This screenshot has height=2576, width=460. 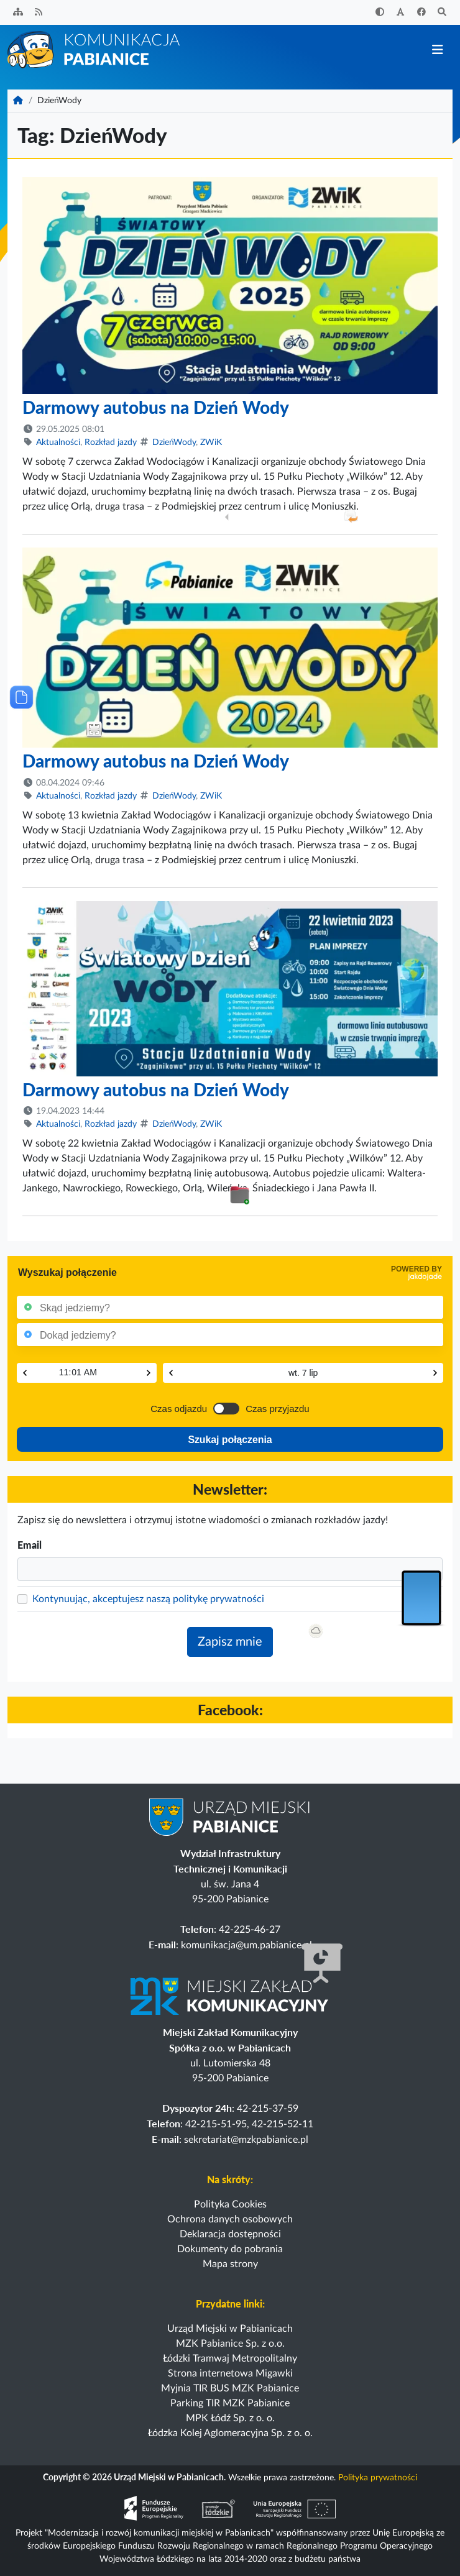 I want to click on indicates a replied email message, so click(x=351, y=515).